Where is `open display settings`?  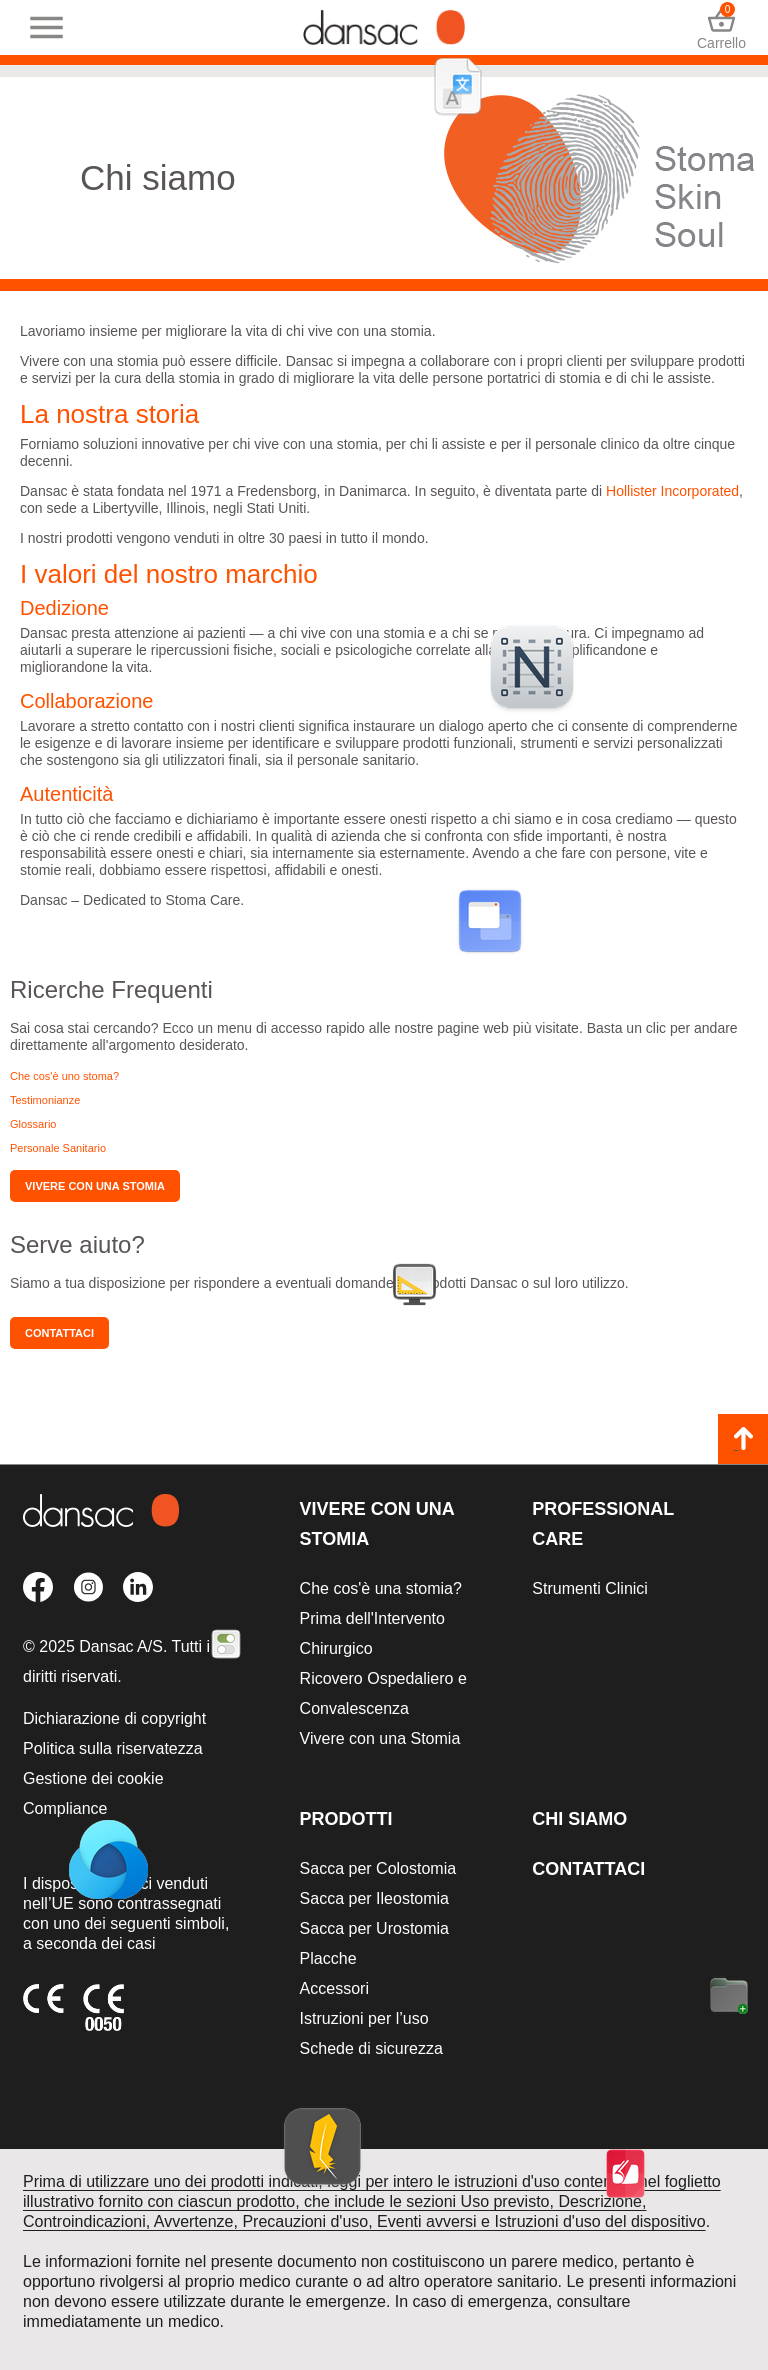 open display settings is located at coordinates (414, 1284).